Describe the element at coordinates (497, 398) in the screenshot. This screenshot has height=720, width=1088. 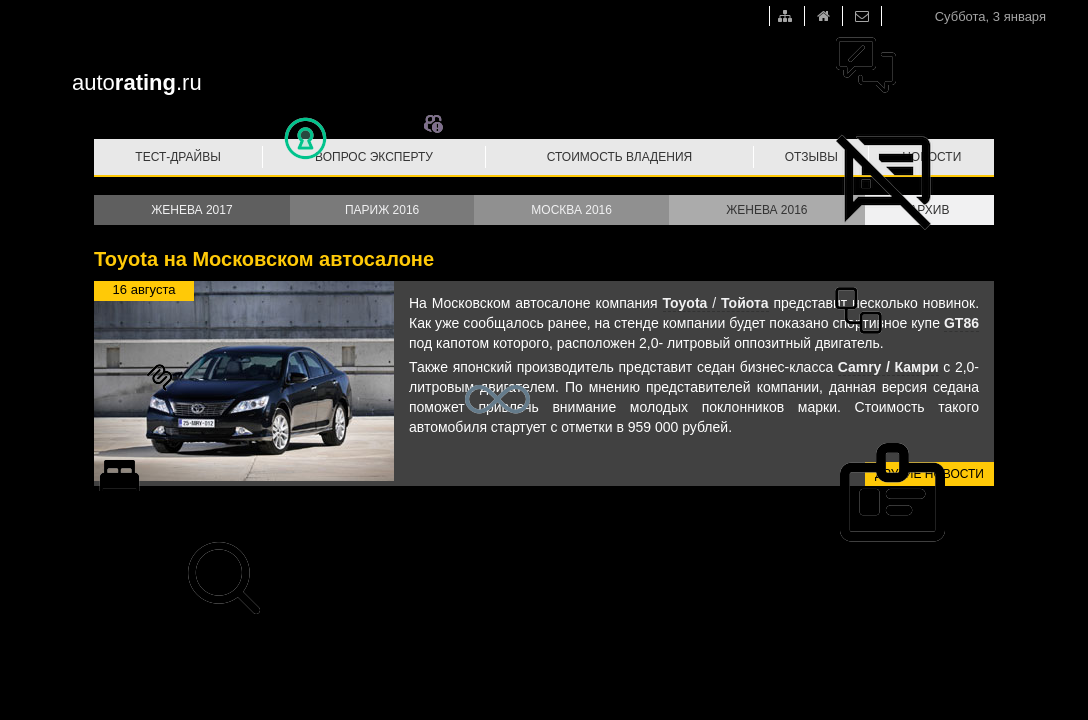
I see `indicates unlimited or infinite quantity` at that location.